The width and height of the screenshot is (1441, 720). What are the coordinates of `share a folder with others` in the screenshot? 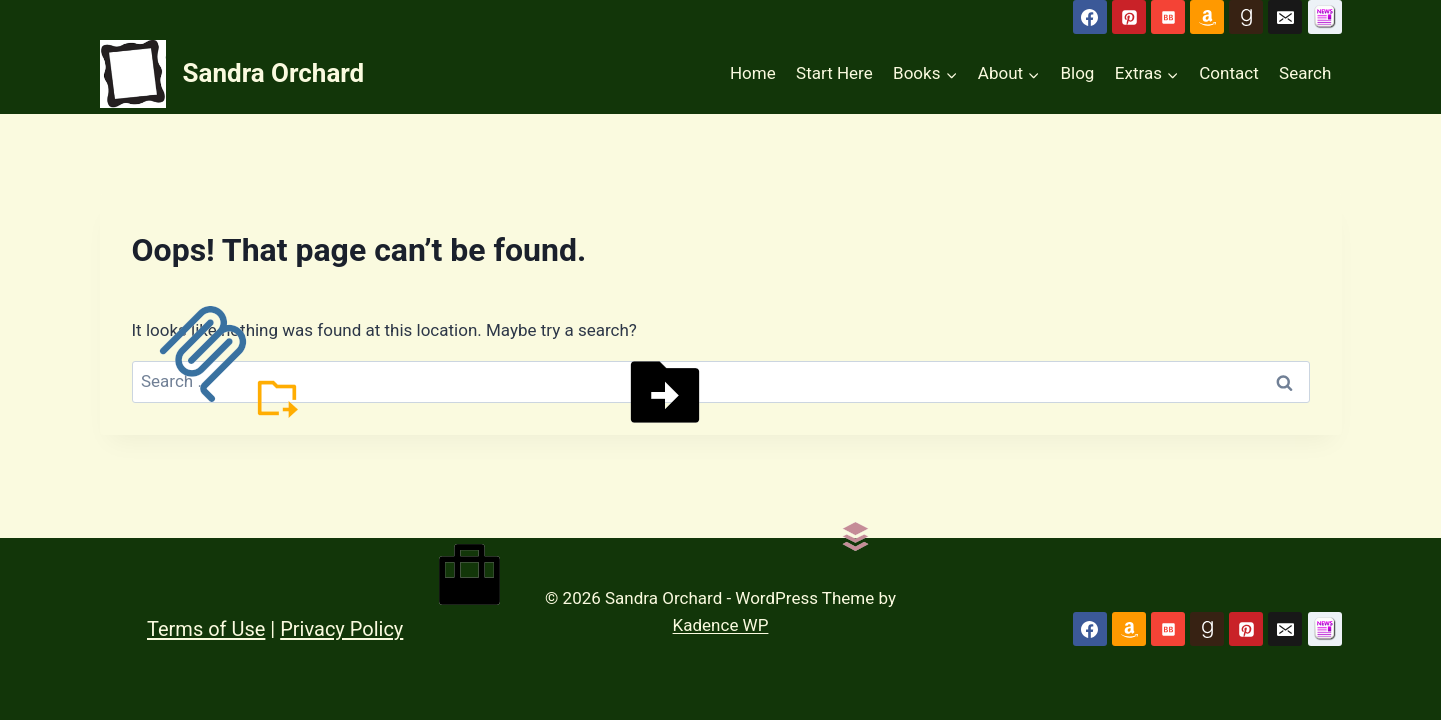 It's located at (277, 398).